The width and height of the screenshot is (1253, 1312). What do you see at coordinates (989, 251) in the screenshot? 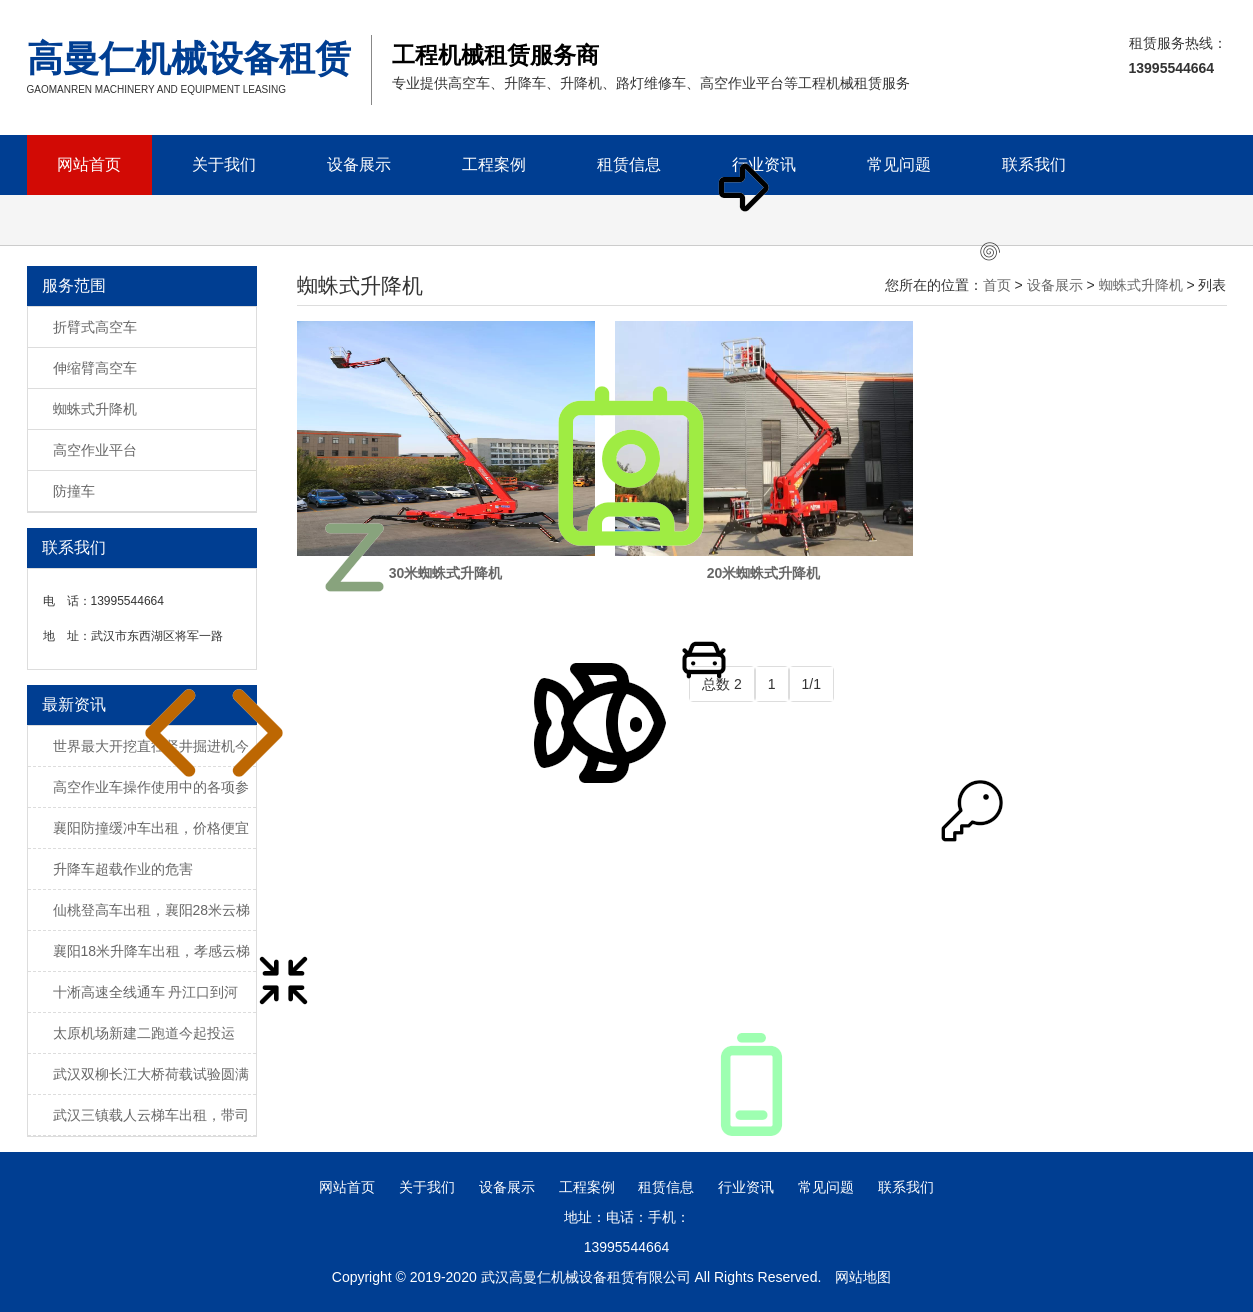
I see `indicates loading or processing in progress` at bounding box center [989, 251].